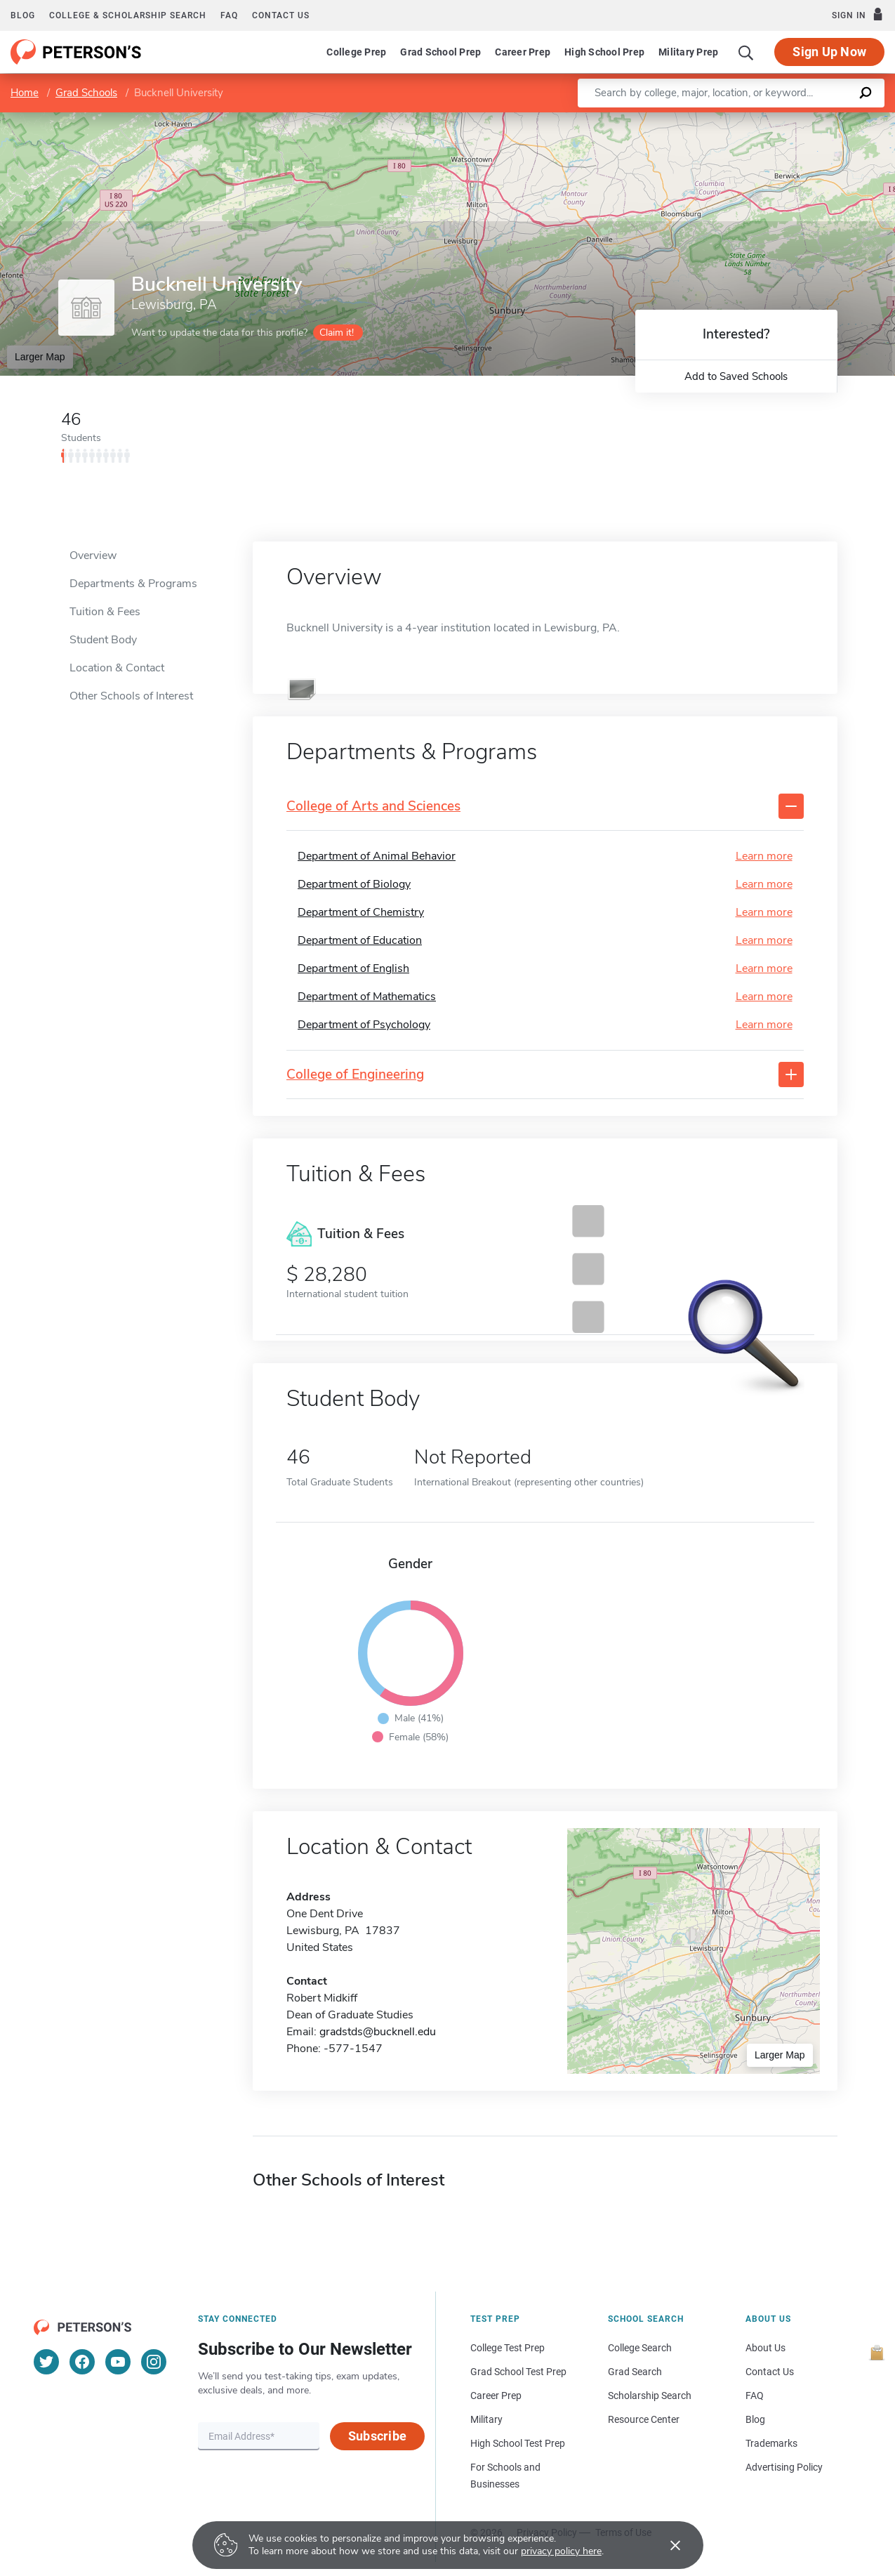  Describe the element at coordinates (302, 690) in the screenshot. I see `indicates a missing or unavailable image` at that location.